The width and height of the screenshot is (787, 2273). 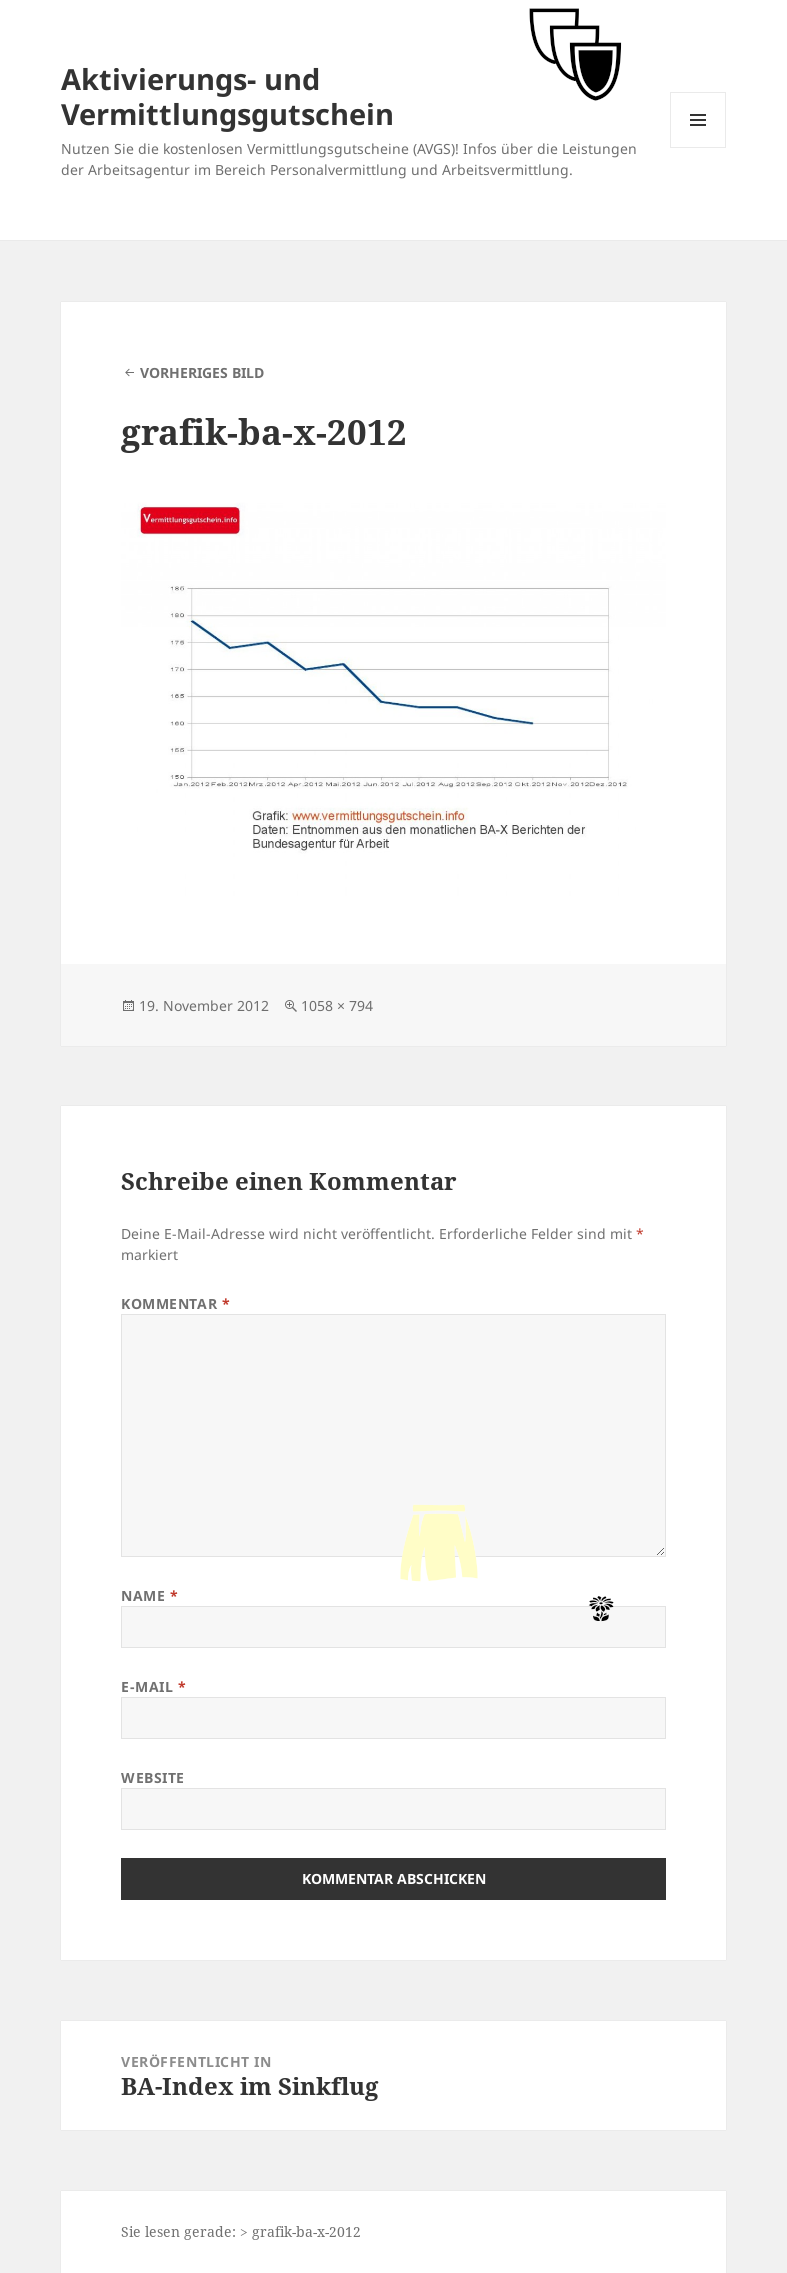 What do you see at coordinates (575, 54) in the screenshot?
I see `view protection history or past defenses` at bounding box center [575, 54].